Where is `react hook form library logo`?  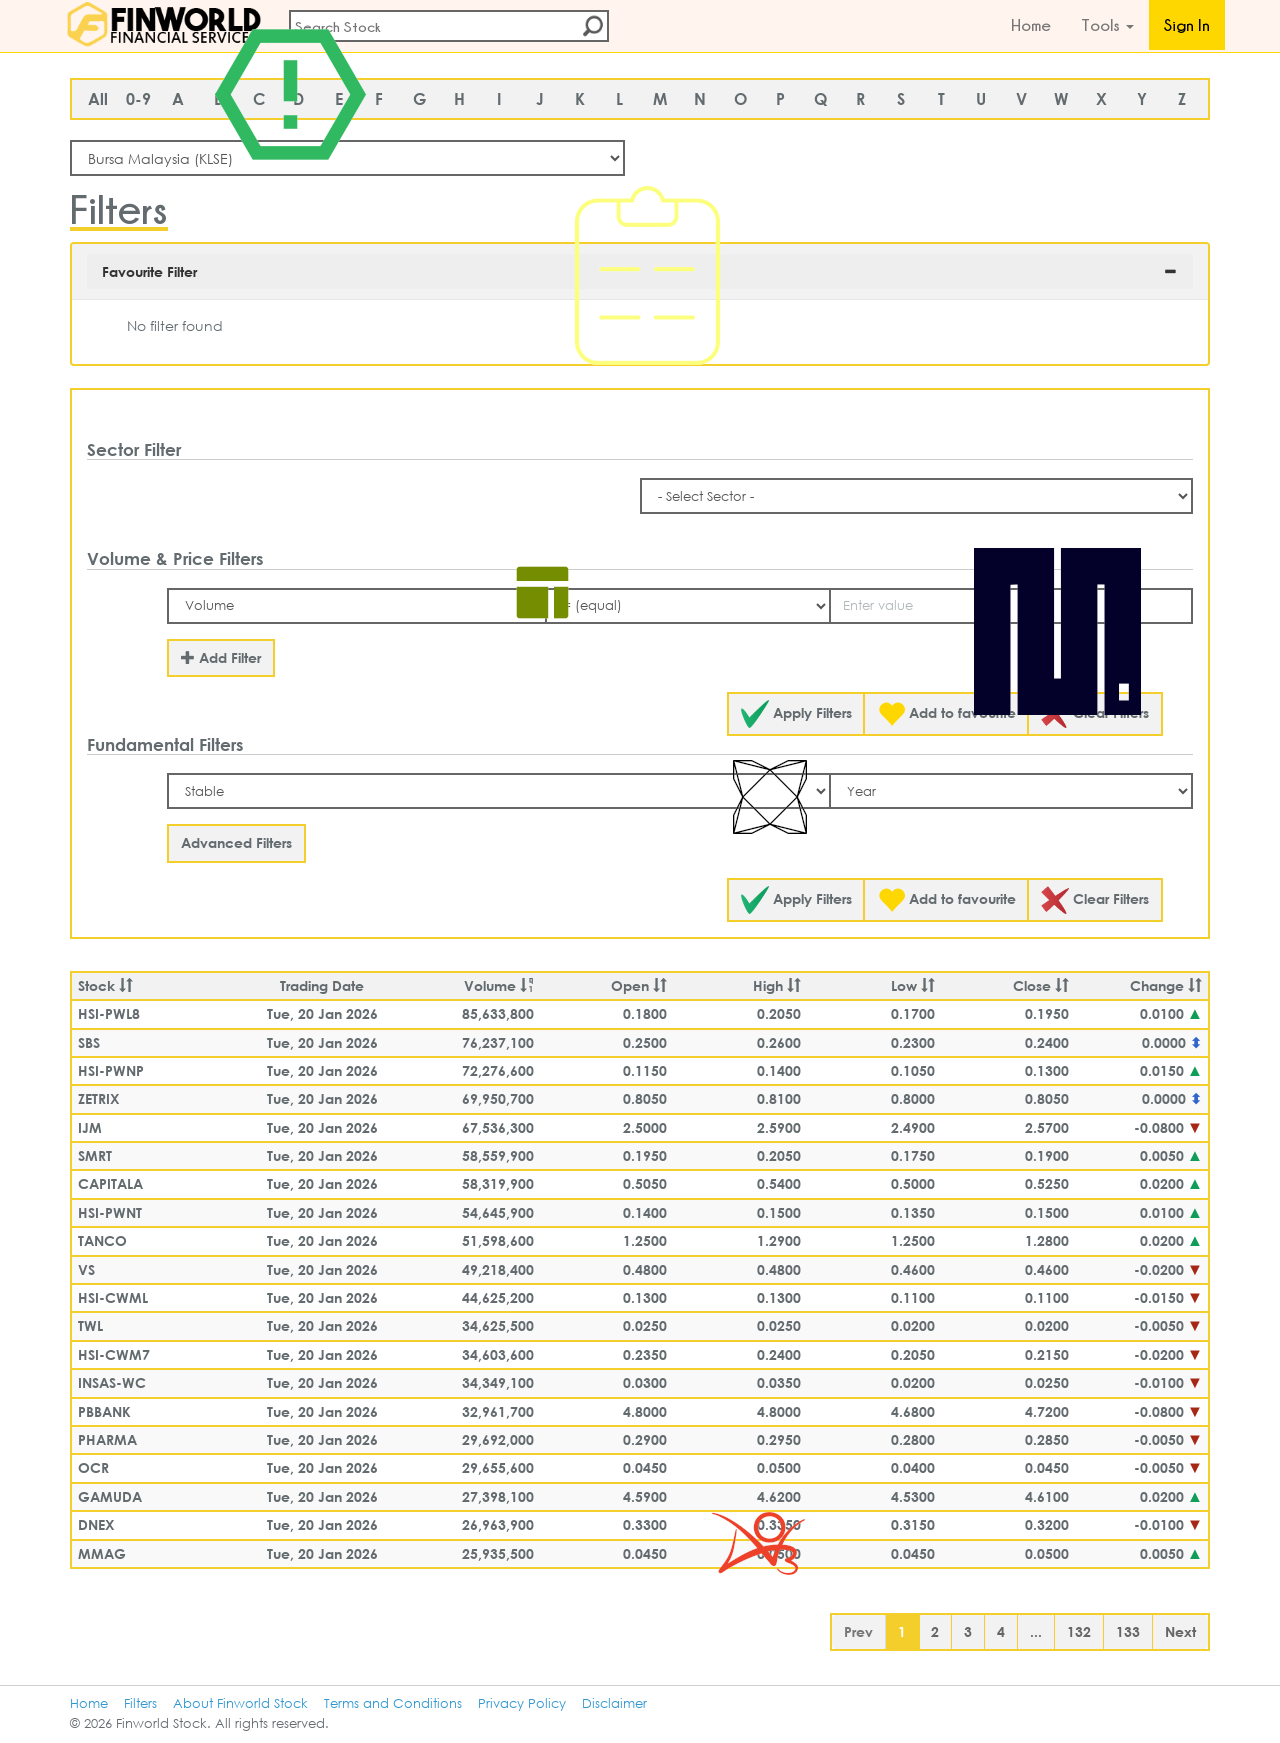 react hook form library logo is located at coordinates (647, 275).